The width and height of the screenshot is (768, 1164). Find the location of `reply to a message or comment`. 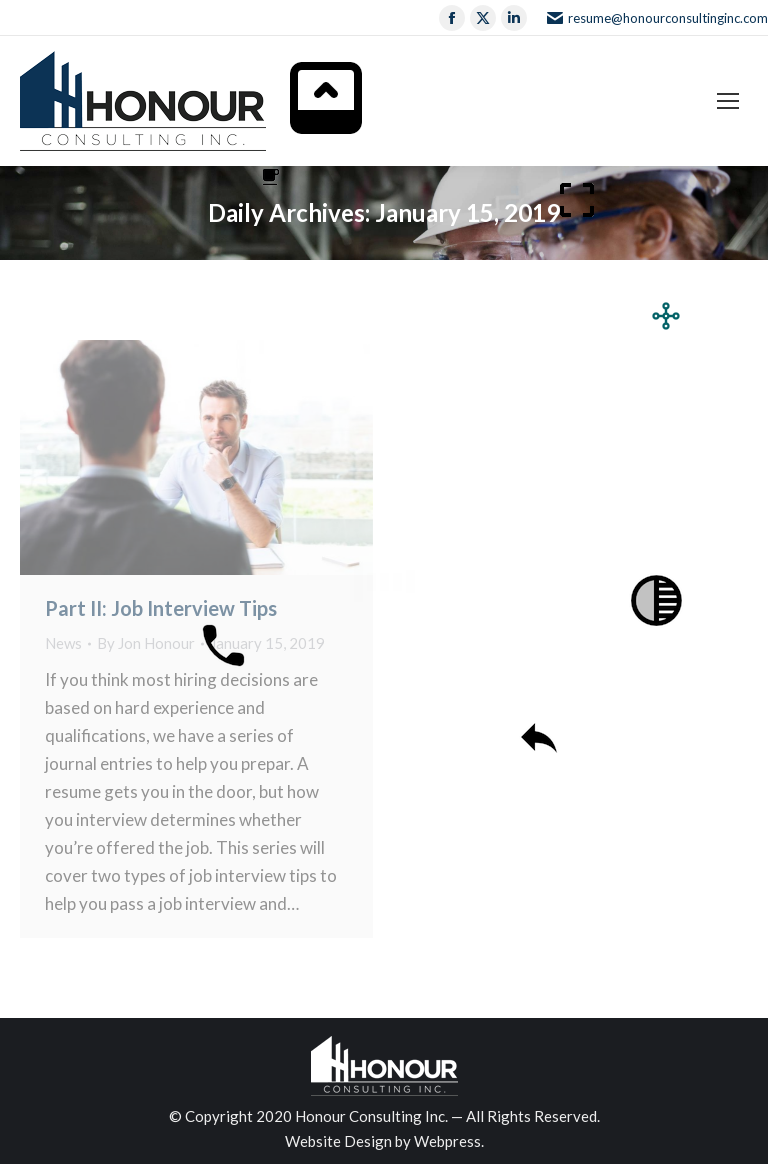

reply to a message or comment is located at coordinates (539, 737).